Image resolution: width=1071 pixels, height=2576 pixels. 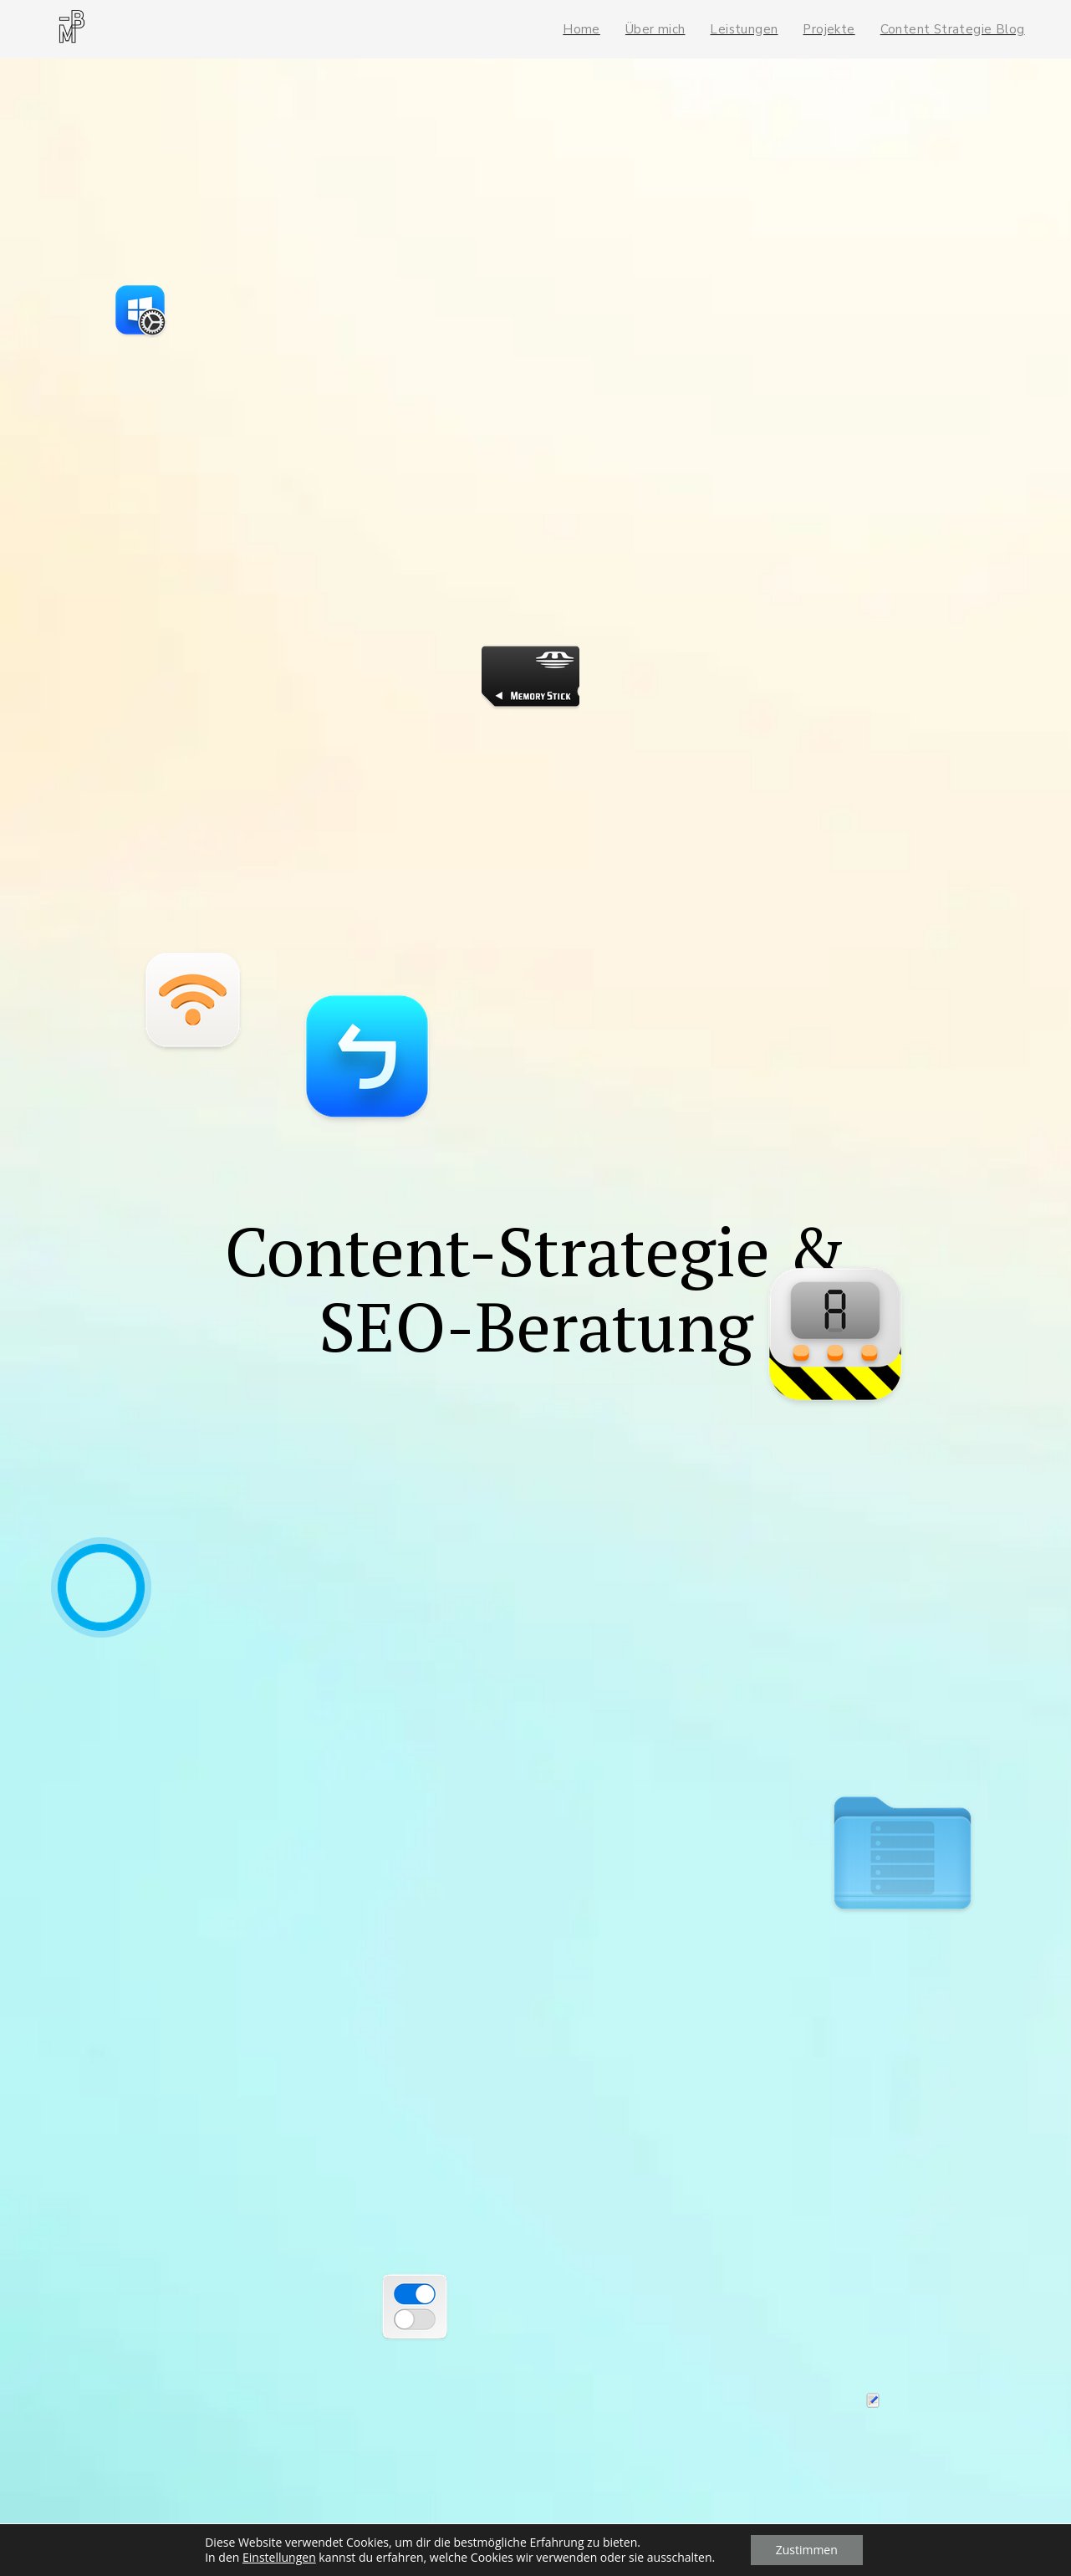 I want to click on open Microsoft Cortana voice assistant, so click(x=101, y=1587).